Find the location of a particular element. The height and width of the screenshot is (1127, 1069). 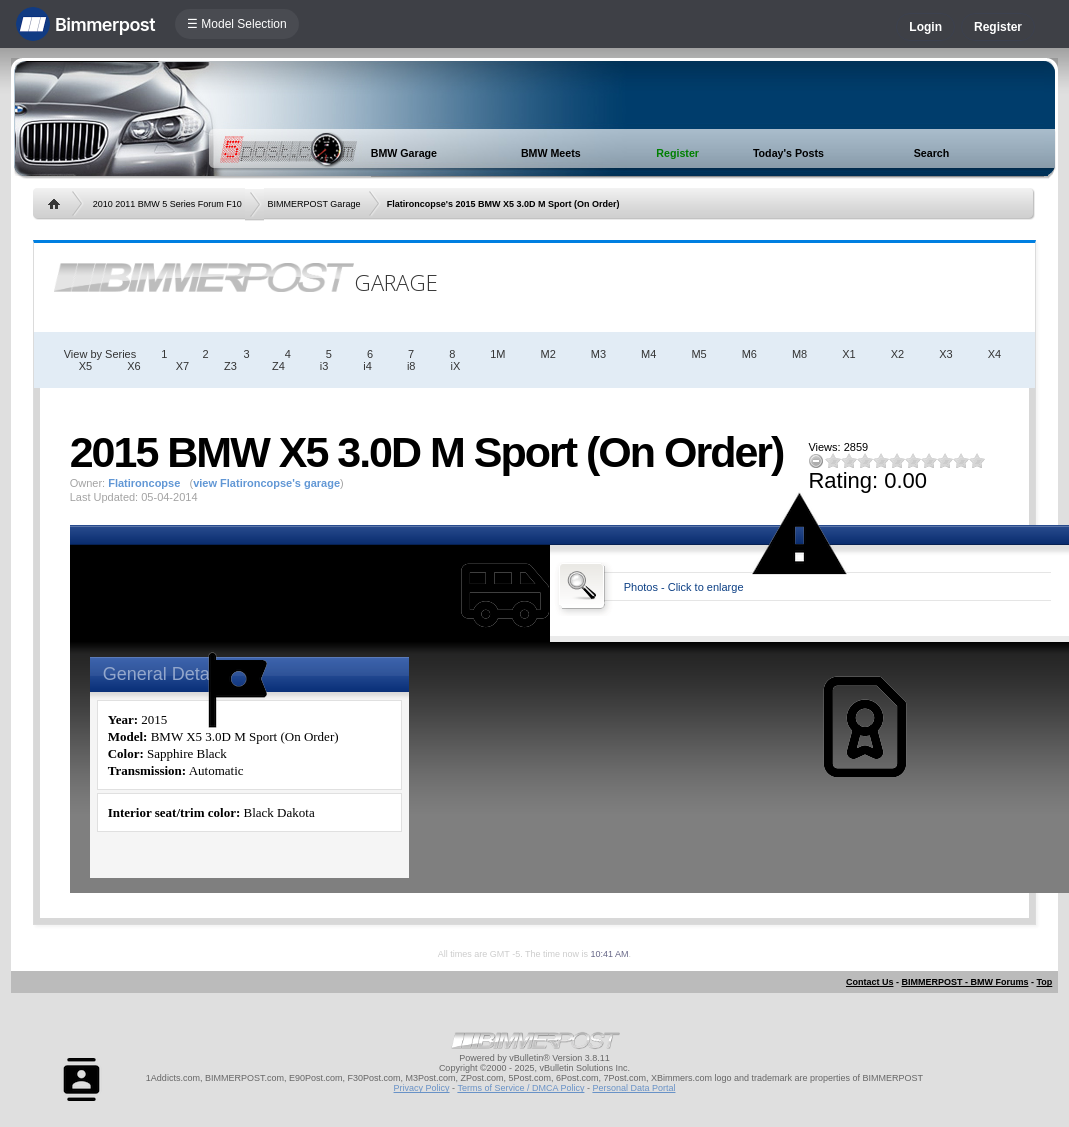

view certified or verified document is located at coordinates (865, 727).